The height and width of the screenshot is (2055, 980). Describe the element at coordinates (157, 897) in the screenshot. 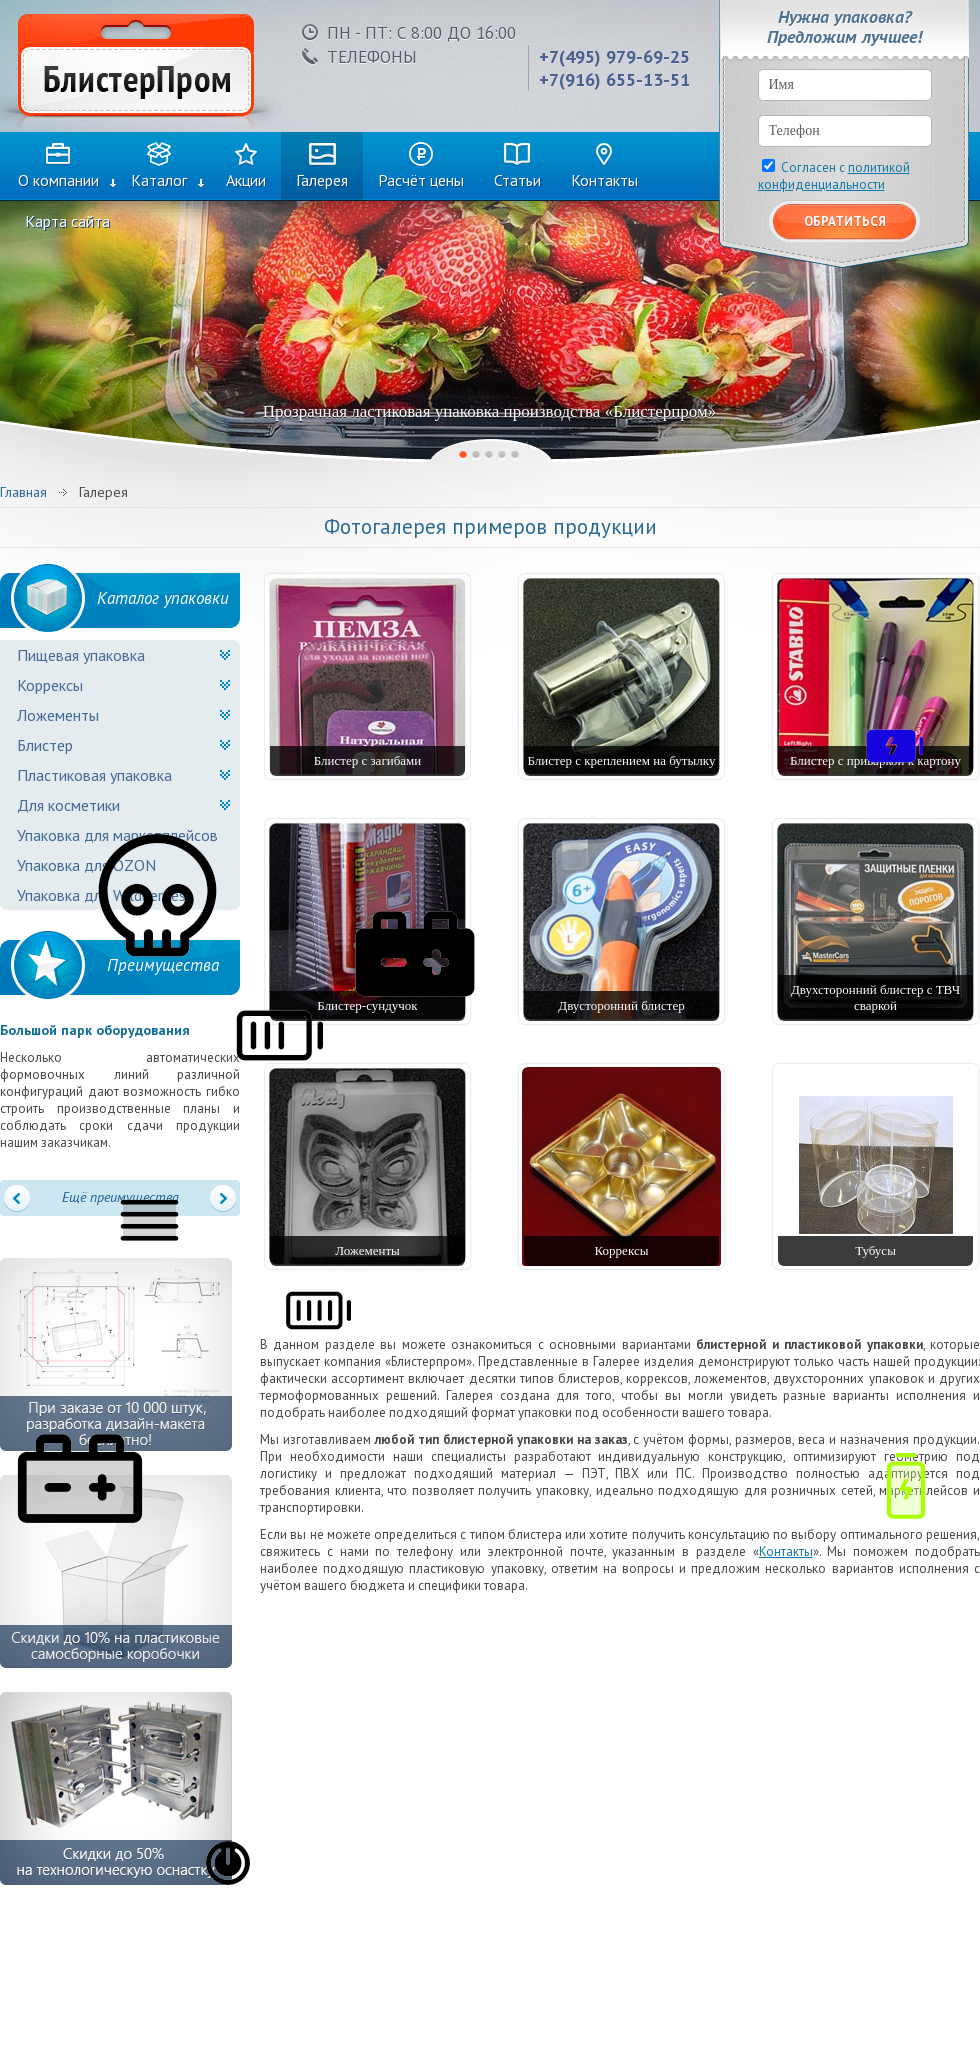

I see `indicates danger or fatal error` at that location.